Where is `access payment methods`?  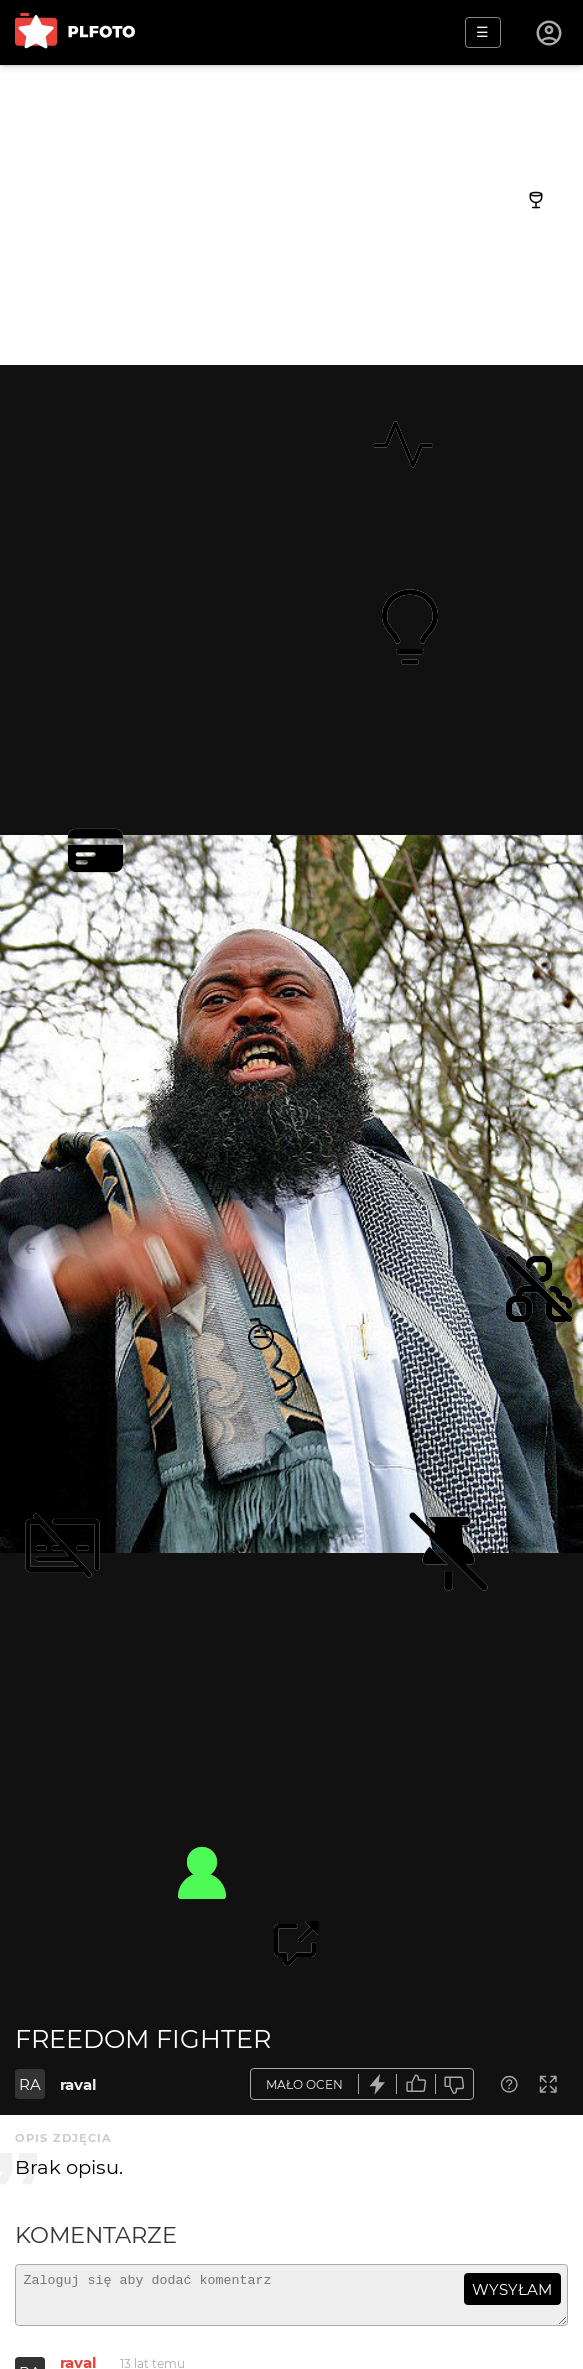 access payment methods is located at coordinates (95, 850).